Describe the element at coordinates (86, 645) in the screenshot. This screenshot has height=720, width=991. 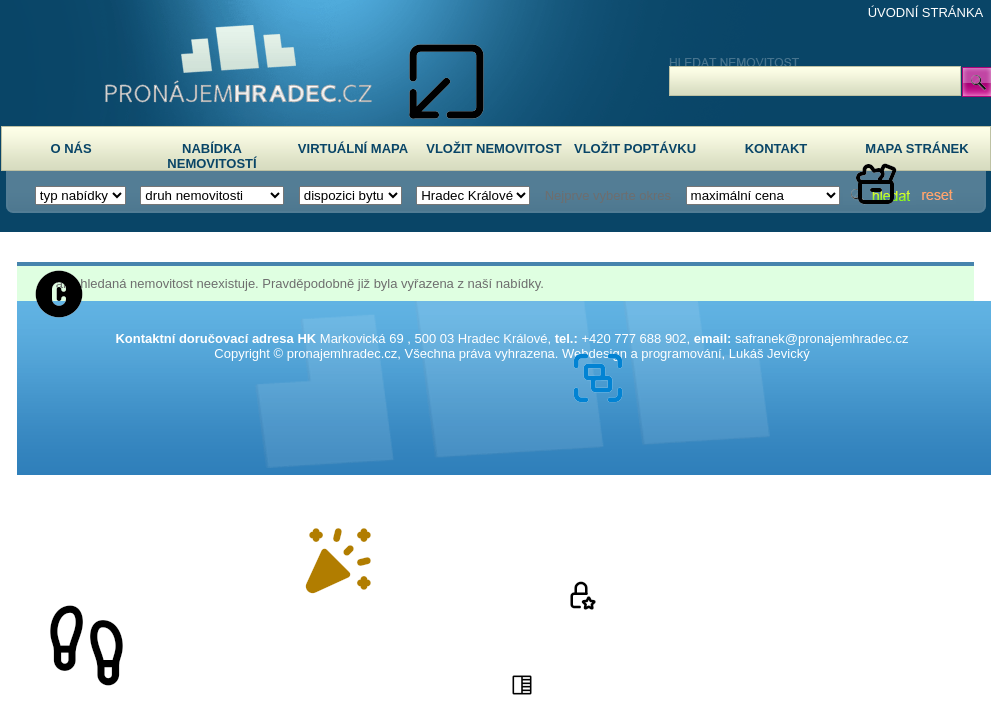
I see `view step count or walking activity` at that location.